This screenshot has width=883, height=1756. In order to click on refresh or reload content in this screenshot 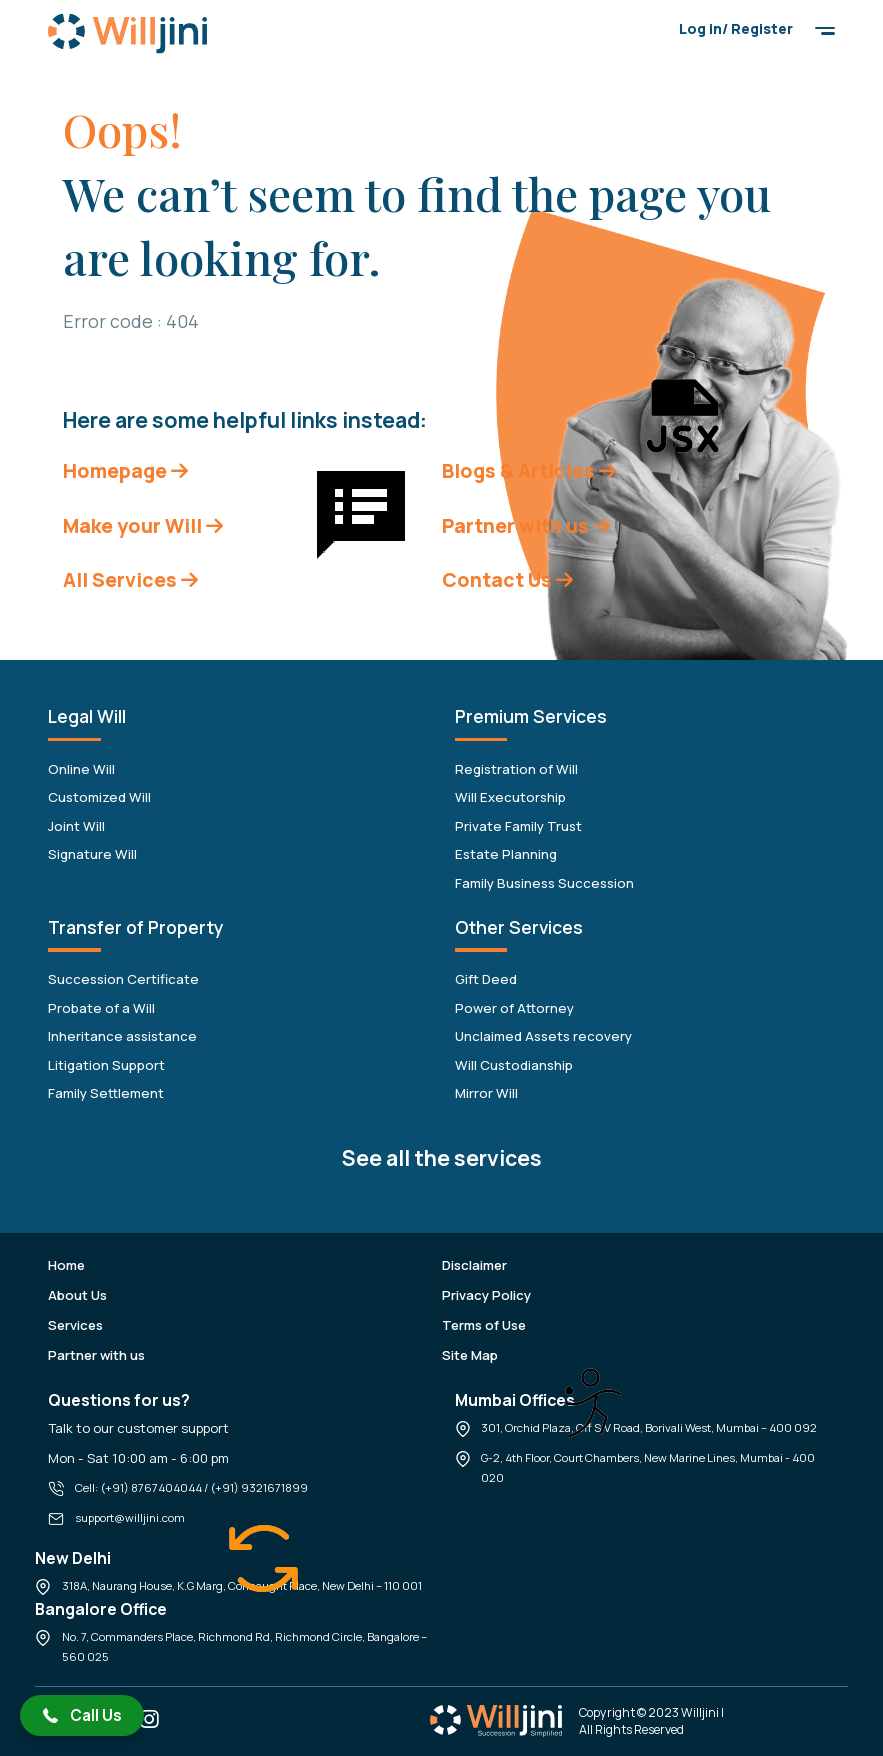, I will do `click(263, 1558)`.